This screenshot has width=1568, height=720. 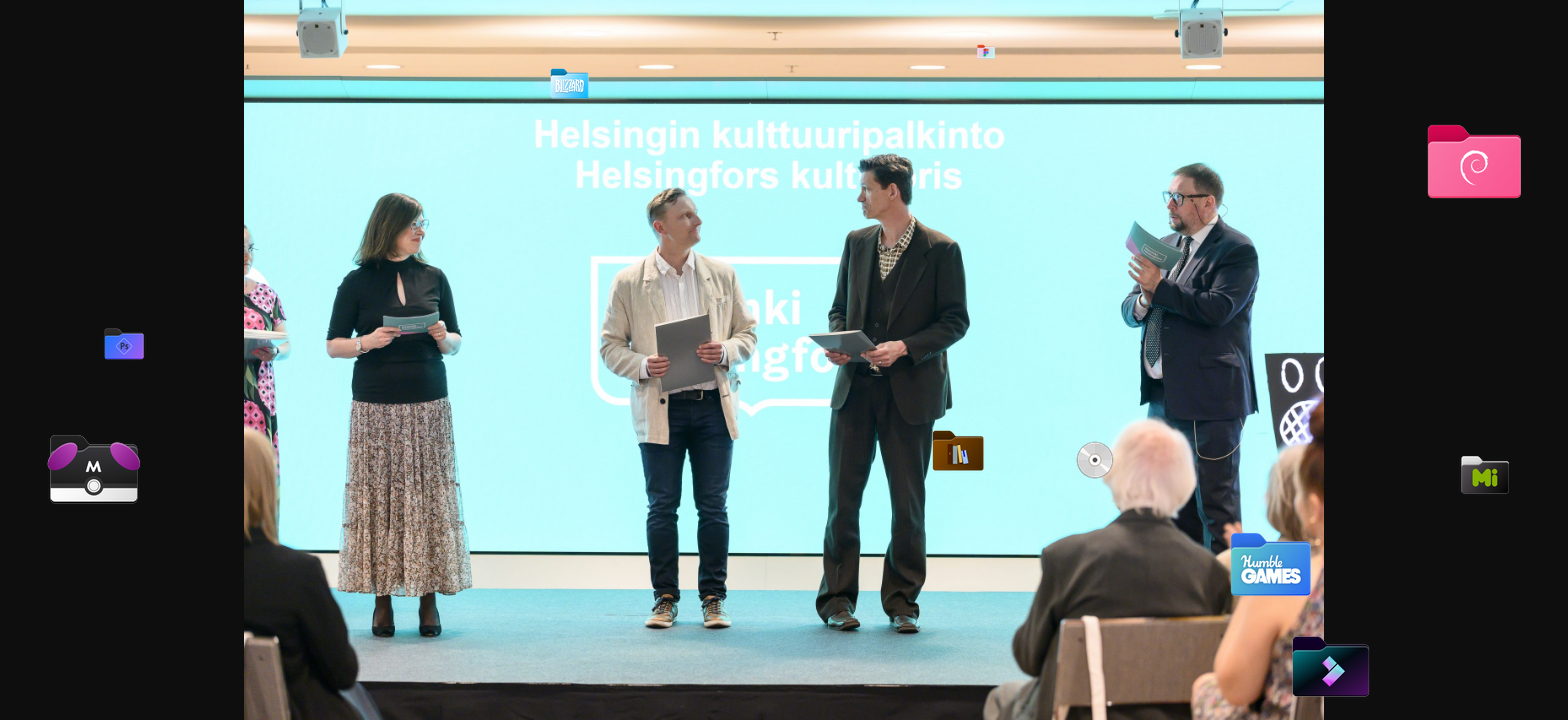 What do you see at coordinates (93, 471) in the screenshot?
I see `open pokémon master ball themed folder` at bounding box center [93, 471].